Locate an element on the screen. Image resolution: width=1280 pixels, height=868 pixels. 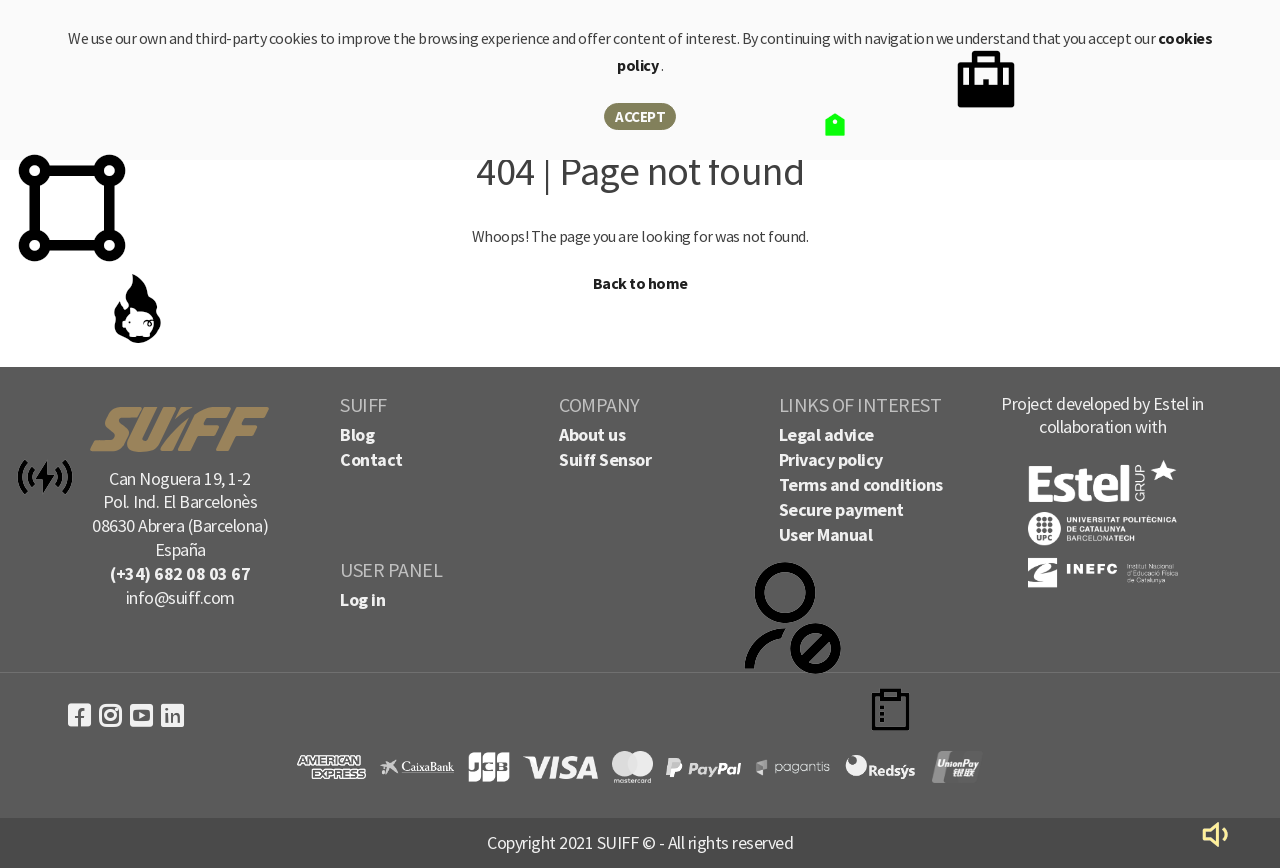
access shape editing tools is located at coordinates (72, 208).